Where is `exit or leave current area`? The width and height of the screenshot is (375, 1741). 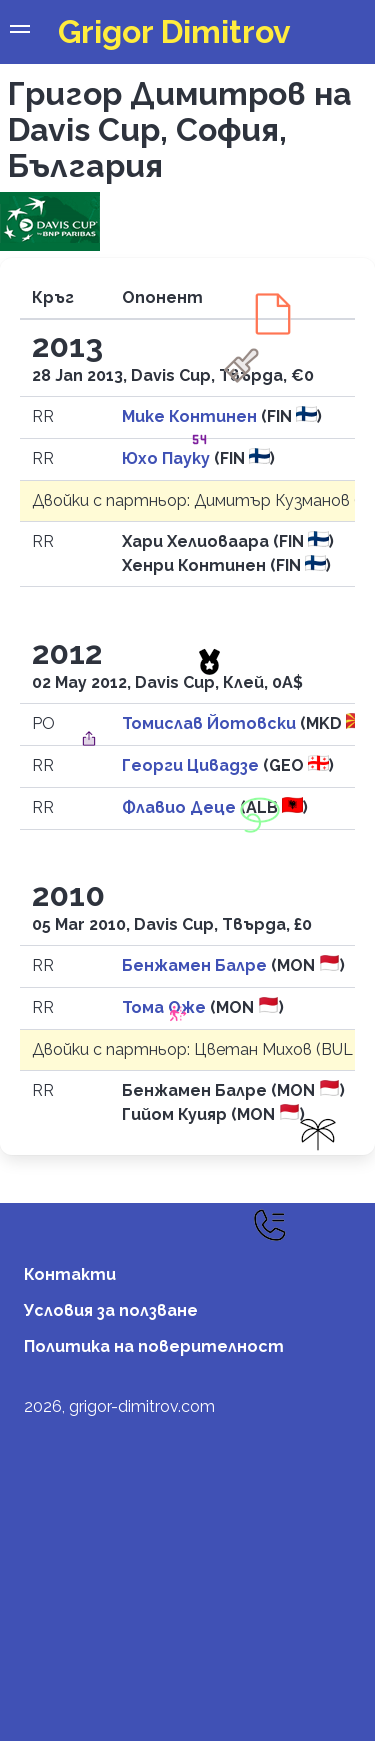
exit or leave current area is located at coordinates (178, 1013).